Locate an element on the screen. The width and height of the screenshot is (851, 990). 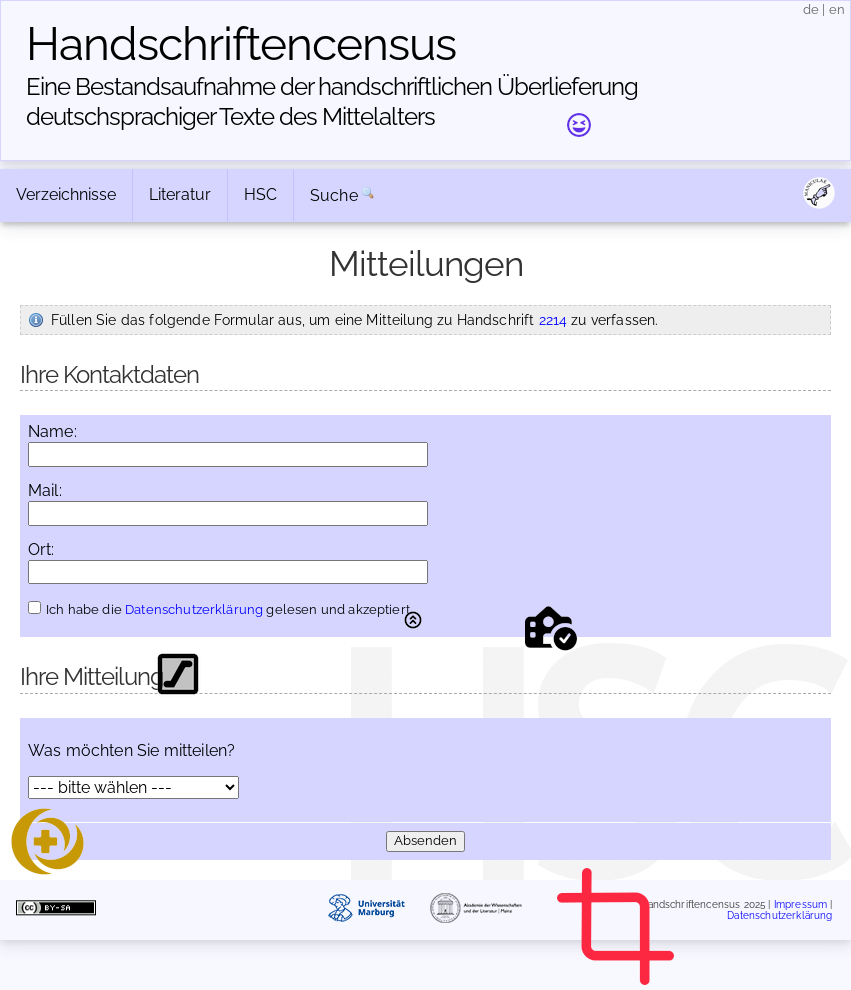
indicates escalator access nearby is located at coordinates (178, 674).